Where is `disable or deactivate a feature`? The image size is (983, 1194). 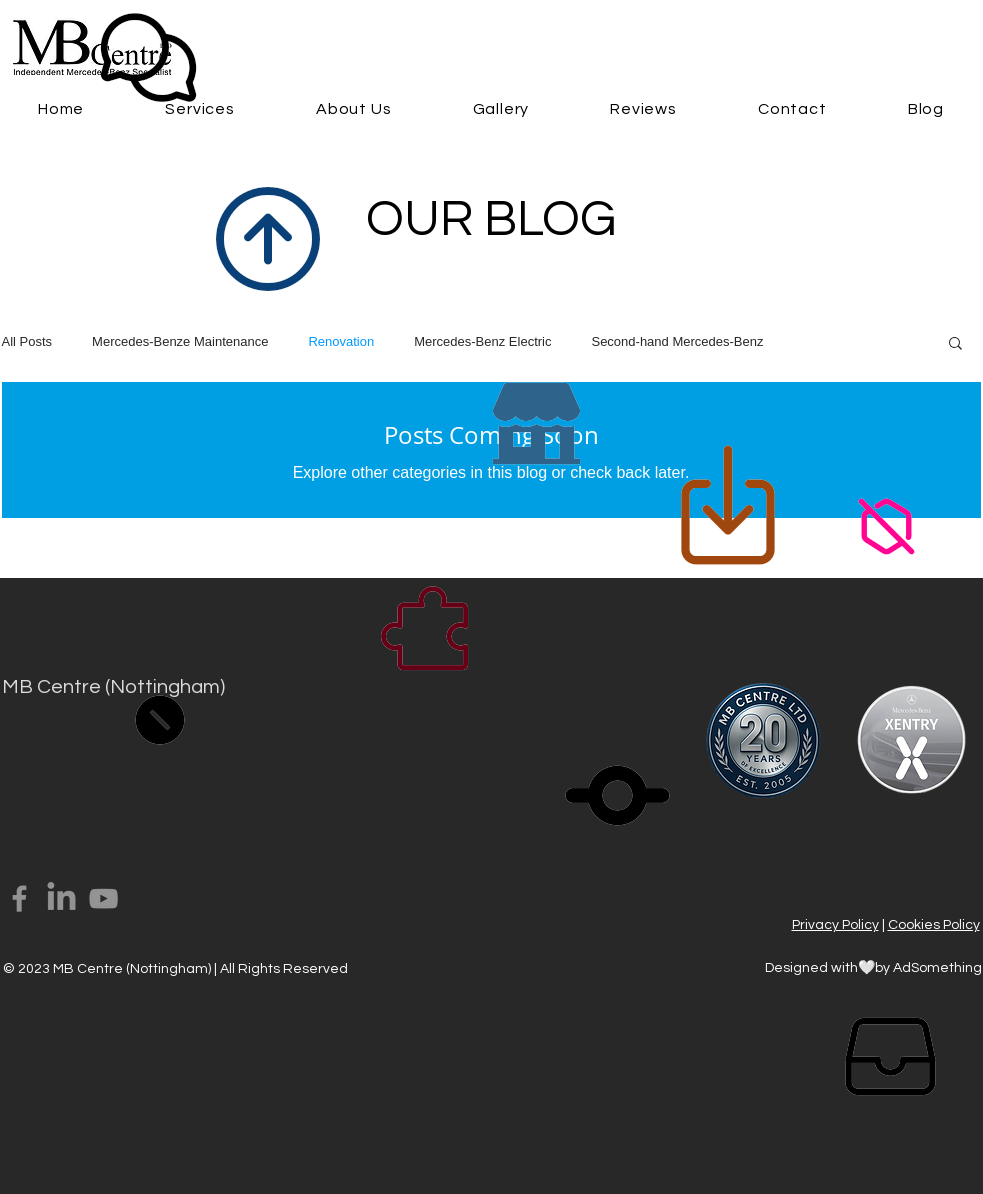 disable or deactivate a feature is located at coordinates (886, 526).